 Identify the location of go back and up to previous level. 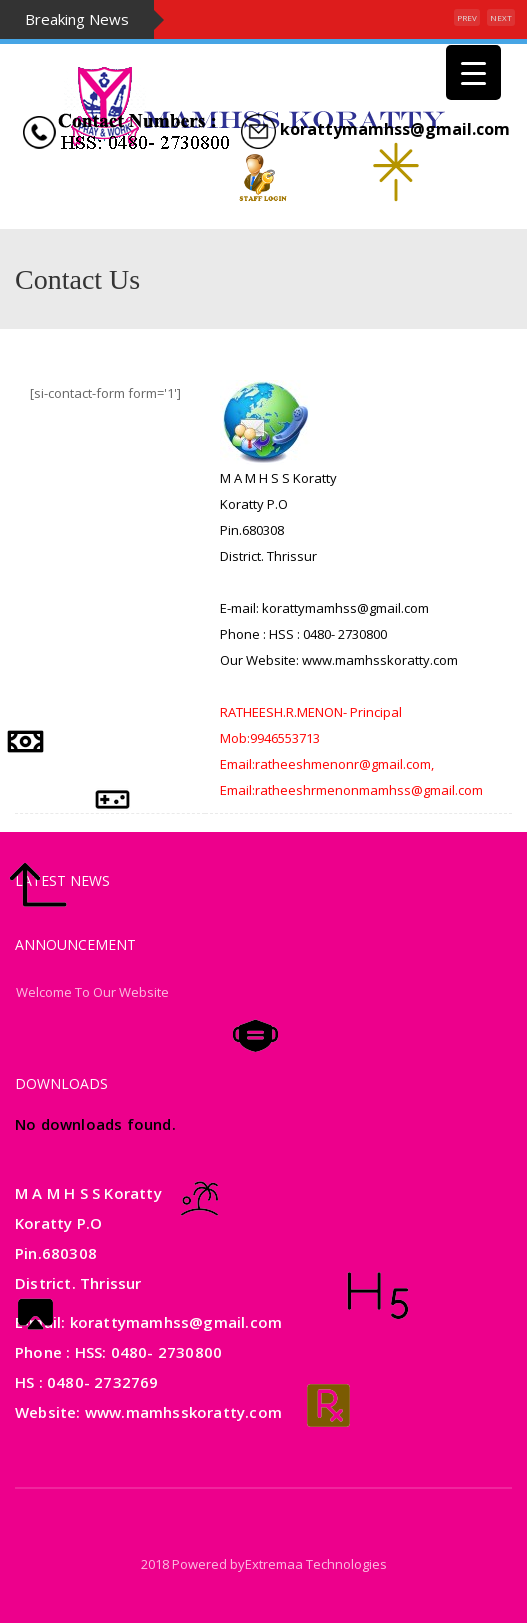
(36, 887).